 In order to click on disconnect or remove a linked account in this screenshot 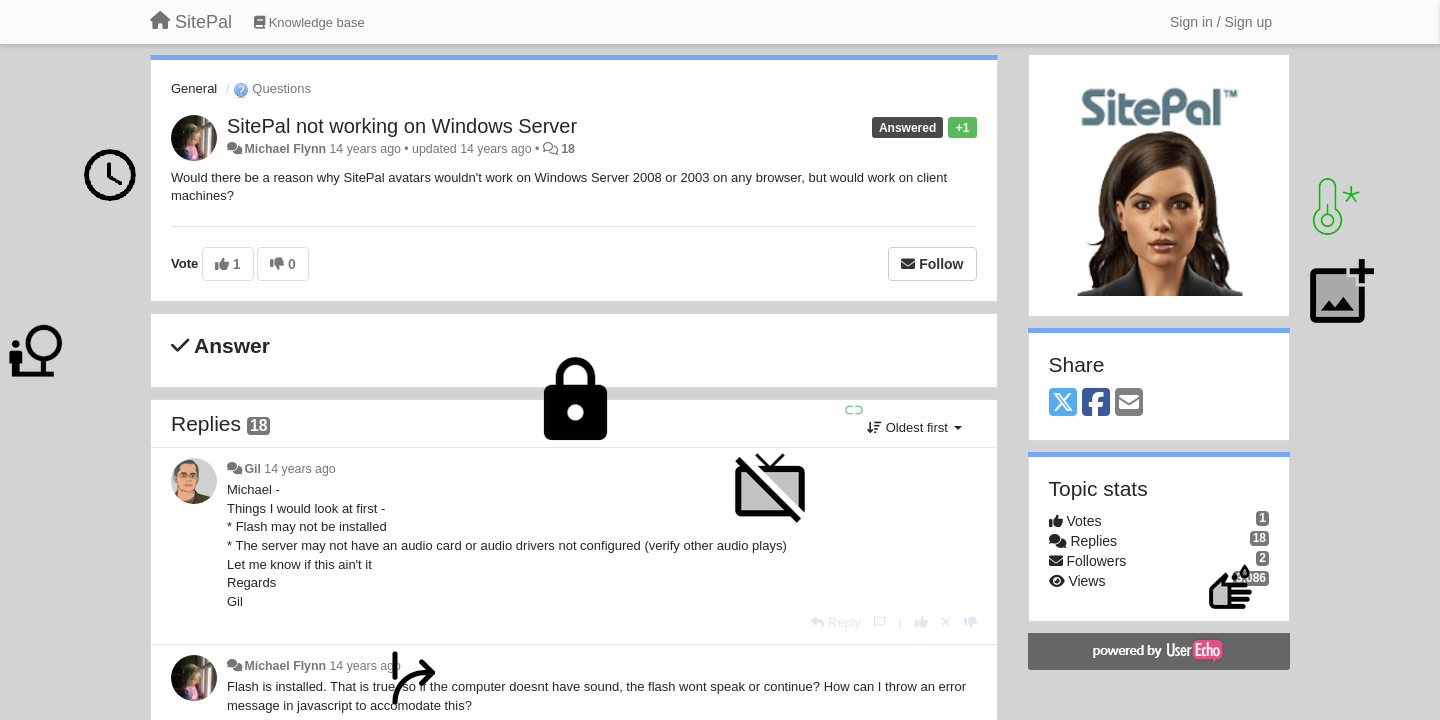, I will do `click(854, 410)`.